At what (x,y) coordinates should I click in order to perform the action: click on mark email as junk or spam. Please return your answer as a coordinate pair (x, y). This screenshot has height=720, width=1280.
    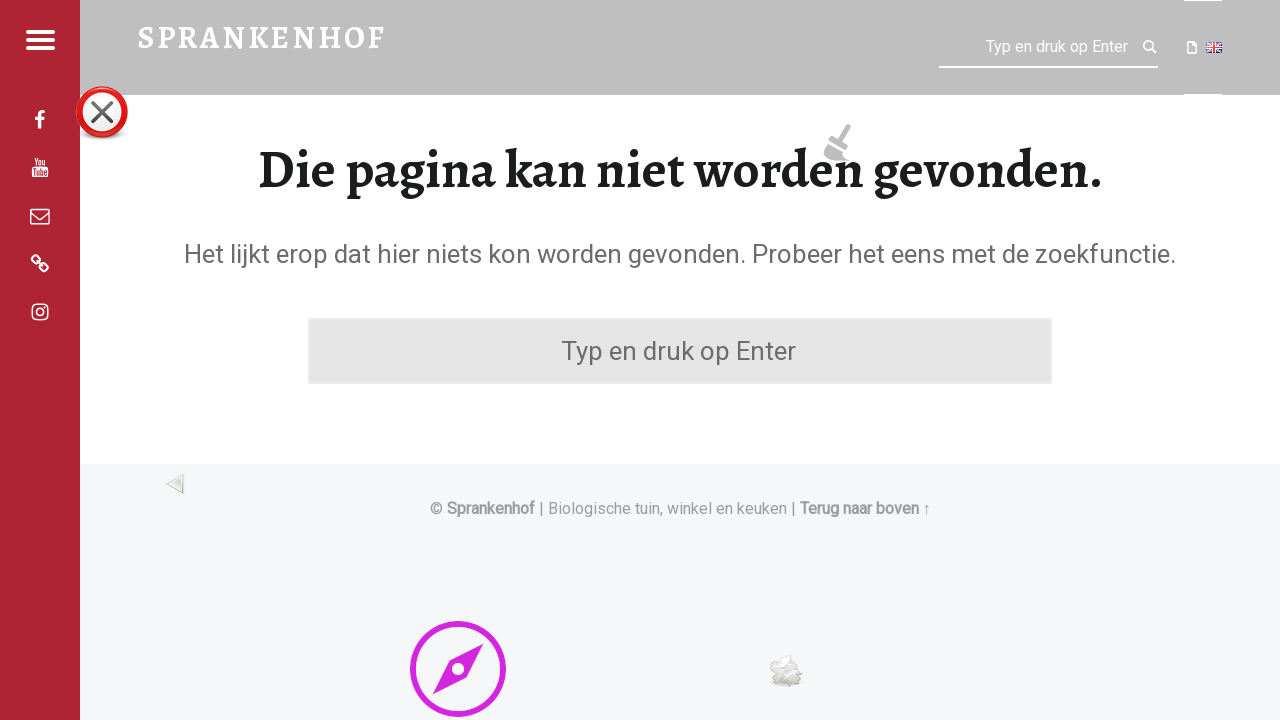
    Looking at the image, I should click on (786, 671).